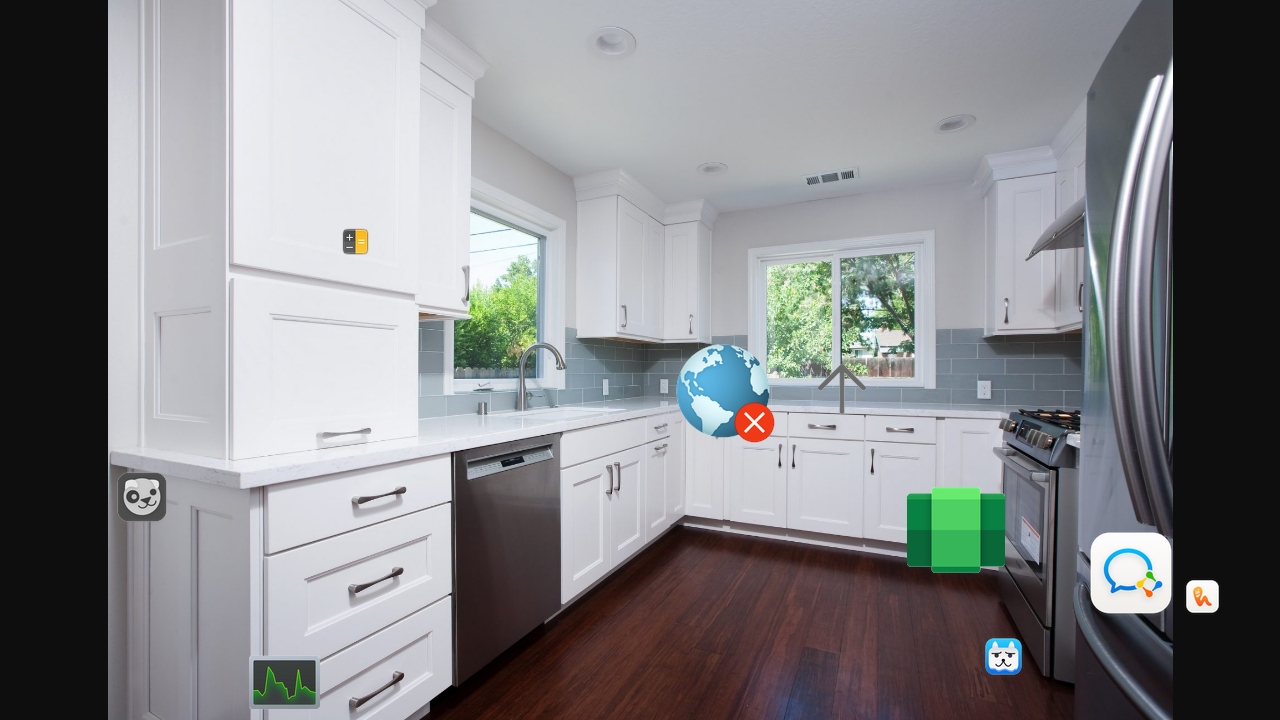 The width and height of the screenshot is (1280, 720). Describe the element at coordinates (1131, 573) in the screenshot. I see `open WeCom (WeChat Work) messaging app` at that location.